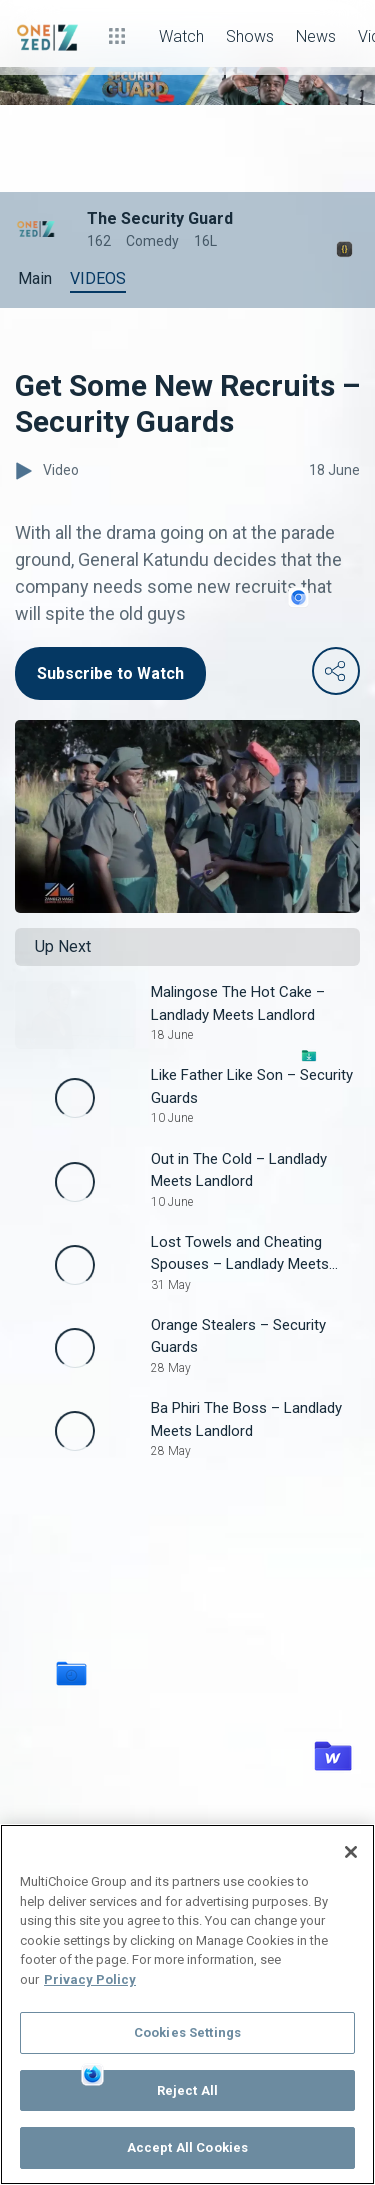 Image resolution: width=375 pixels, height=2185 pixels. I want to click on open Firefox Developer Edition browser, so click(92, 2074).